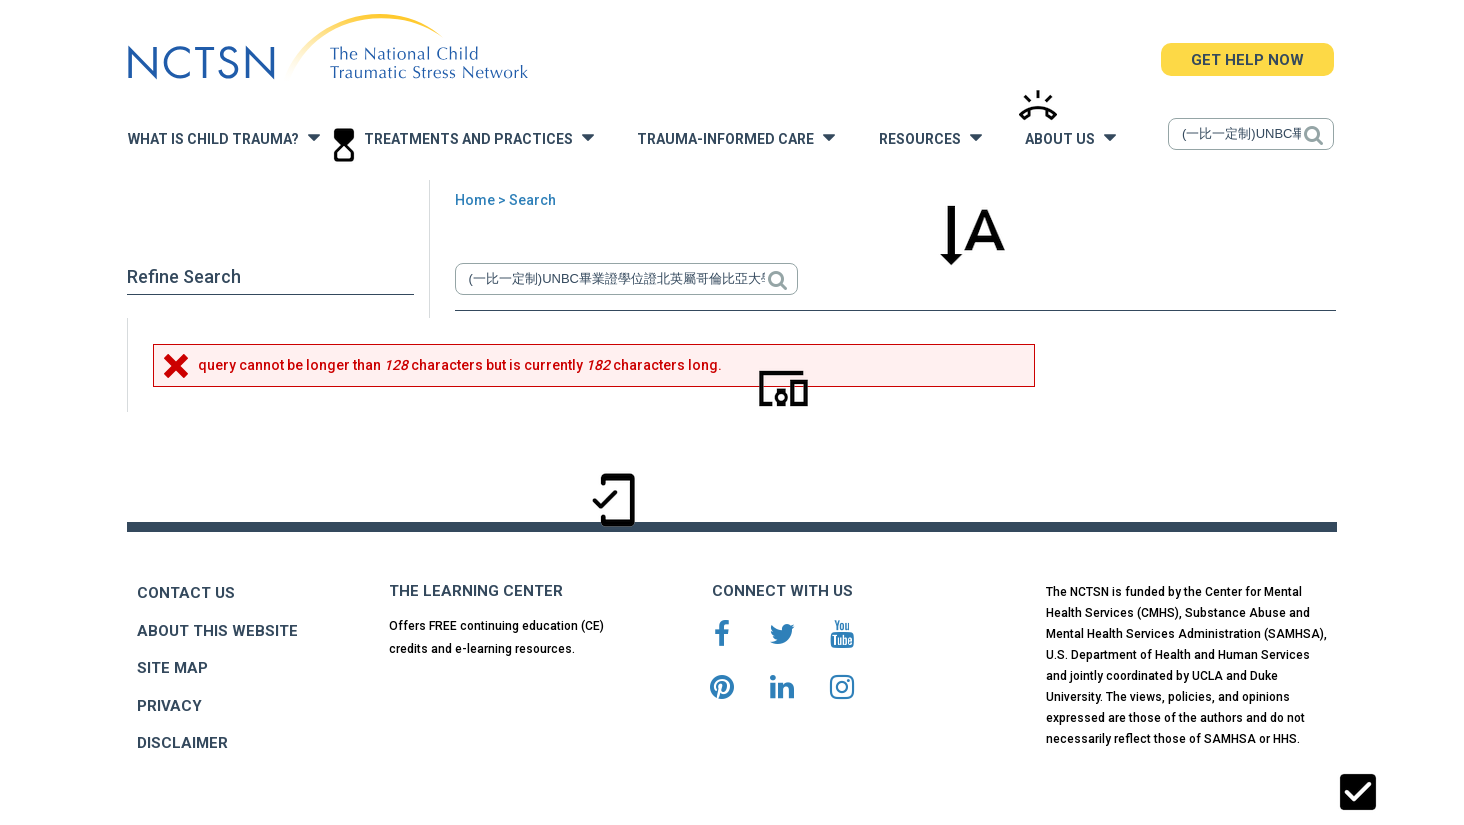  What do you see at coordinates (344, 145) in the screenshot?
I see `indicates loading or processing in progress` at bounding box center [344, 145].